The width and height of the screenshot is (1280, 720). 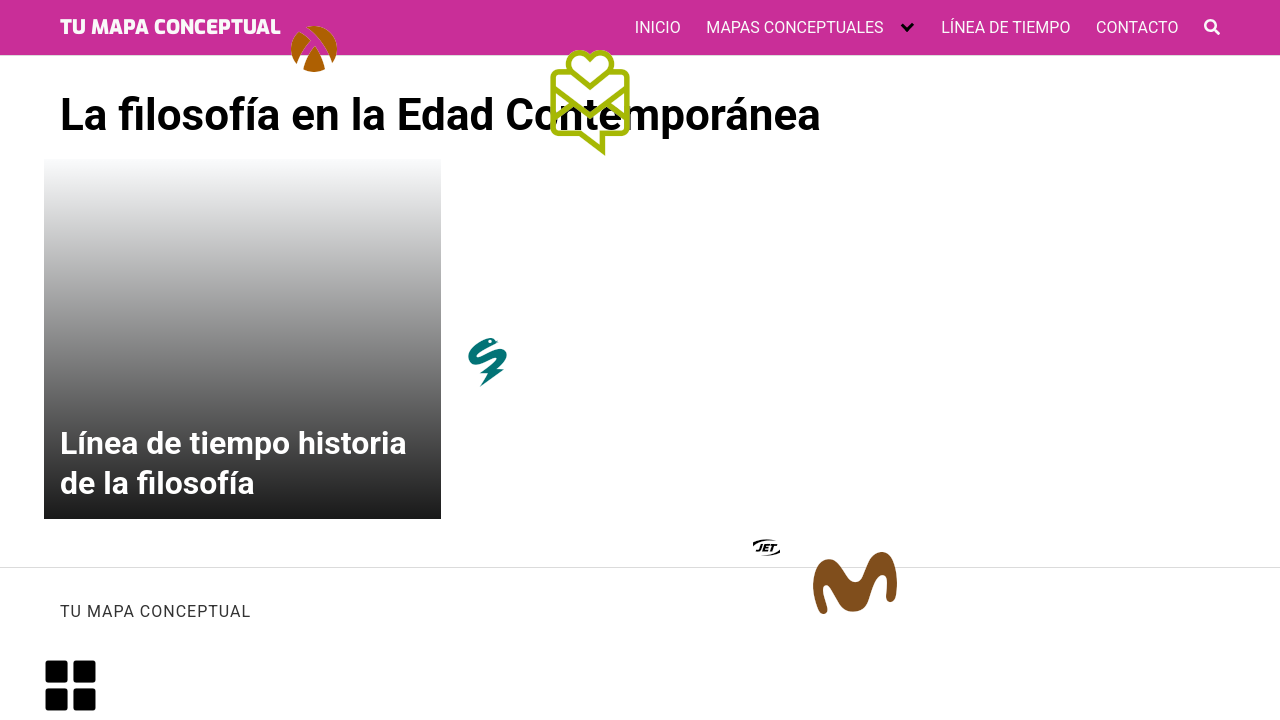 I want to click on numba python compiler logo, so click(x=487, y=362).